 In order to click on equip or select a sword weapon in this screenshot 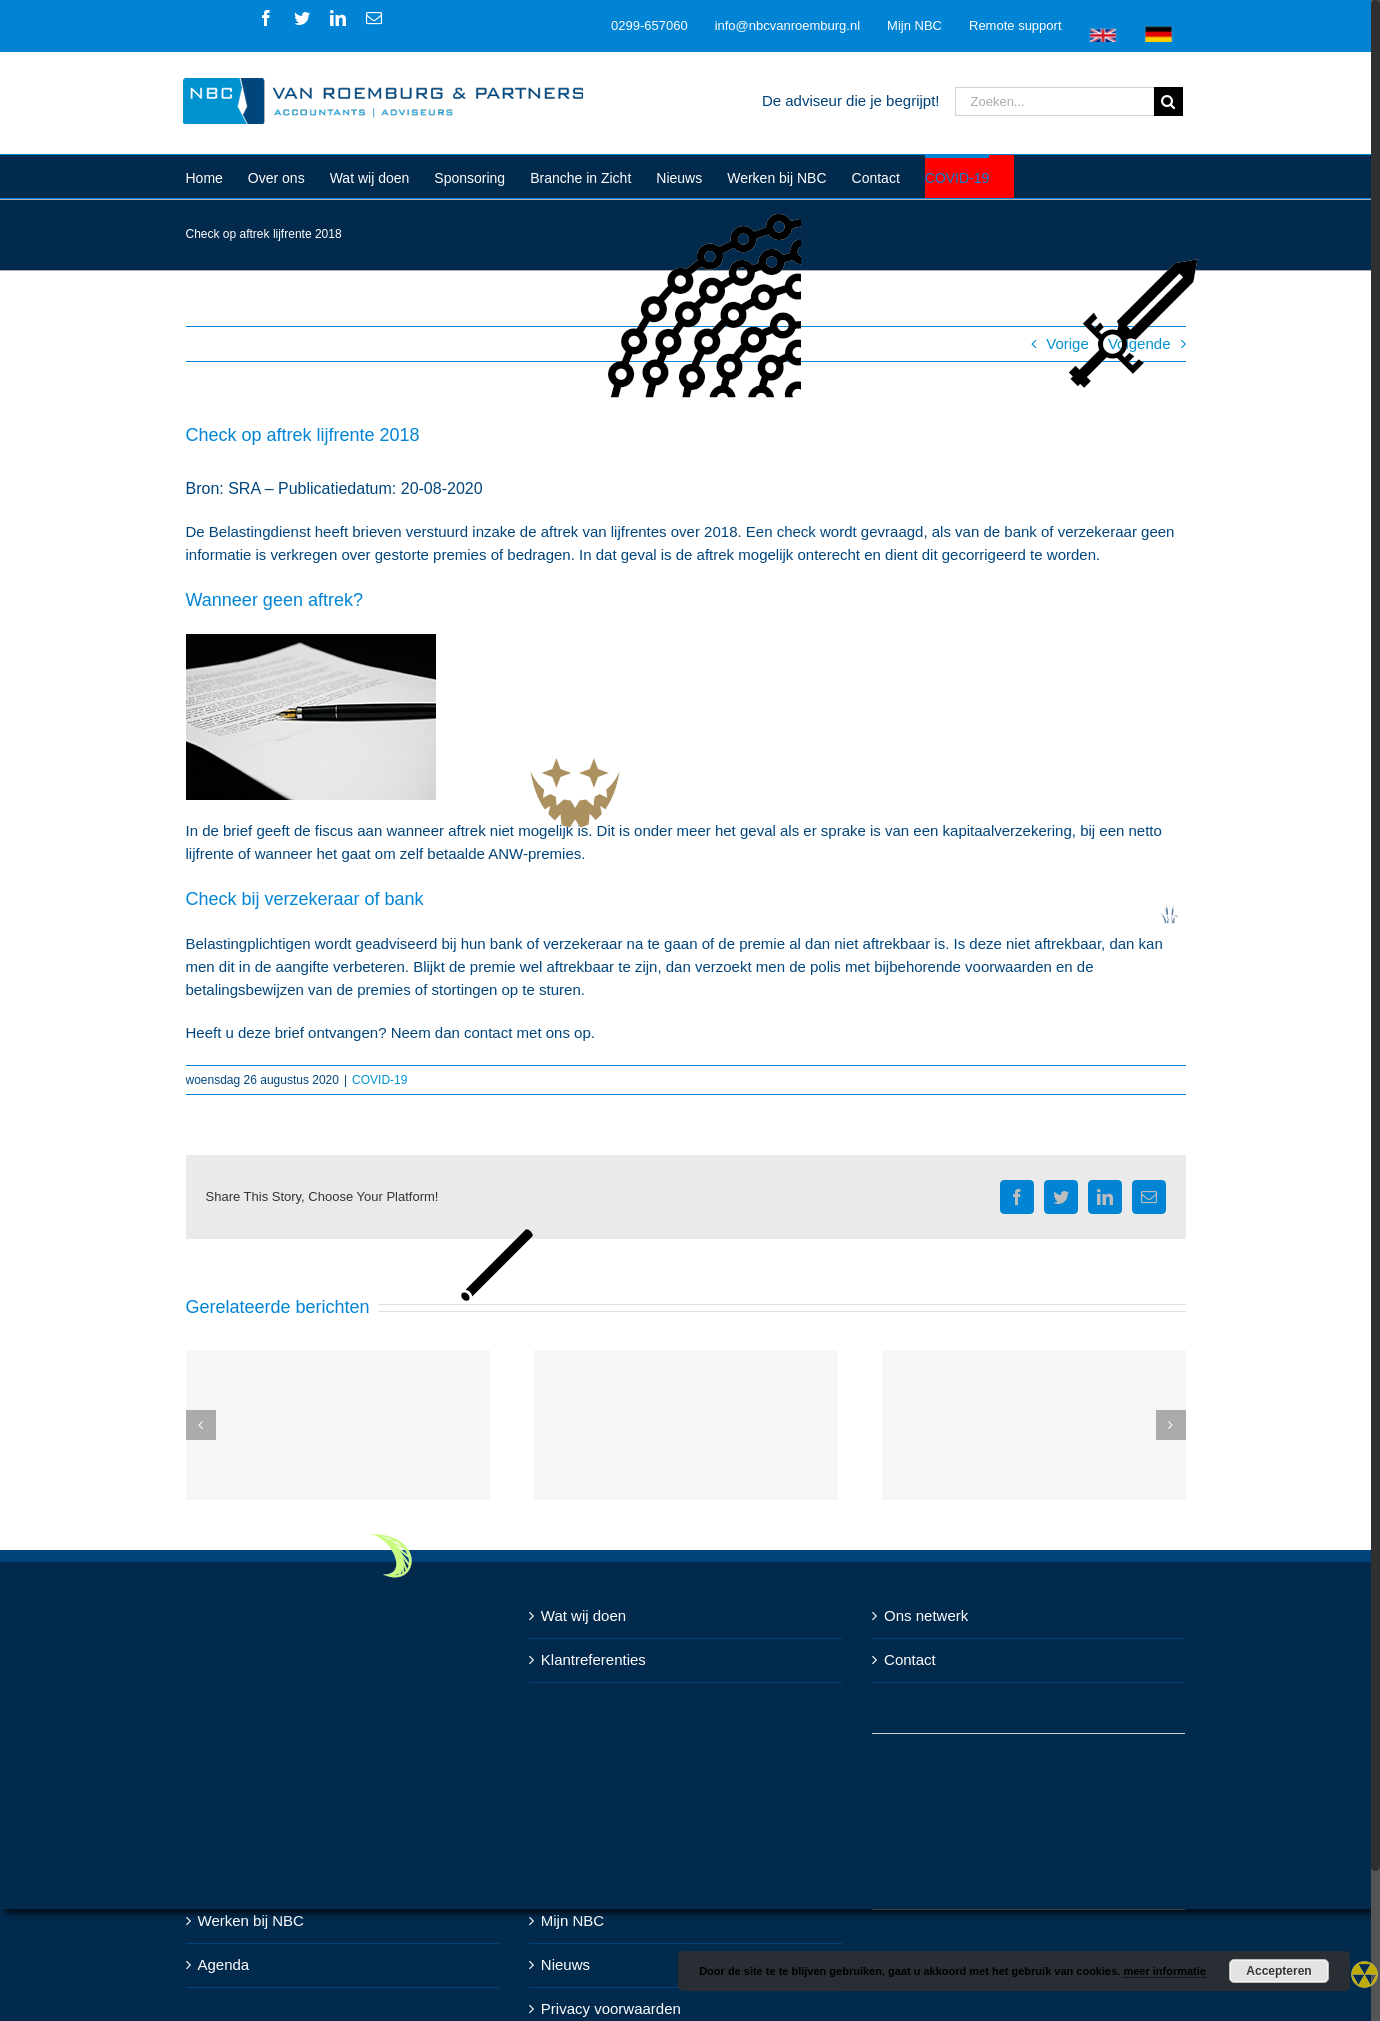, I will do `click(1133, 323)`.